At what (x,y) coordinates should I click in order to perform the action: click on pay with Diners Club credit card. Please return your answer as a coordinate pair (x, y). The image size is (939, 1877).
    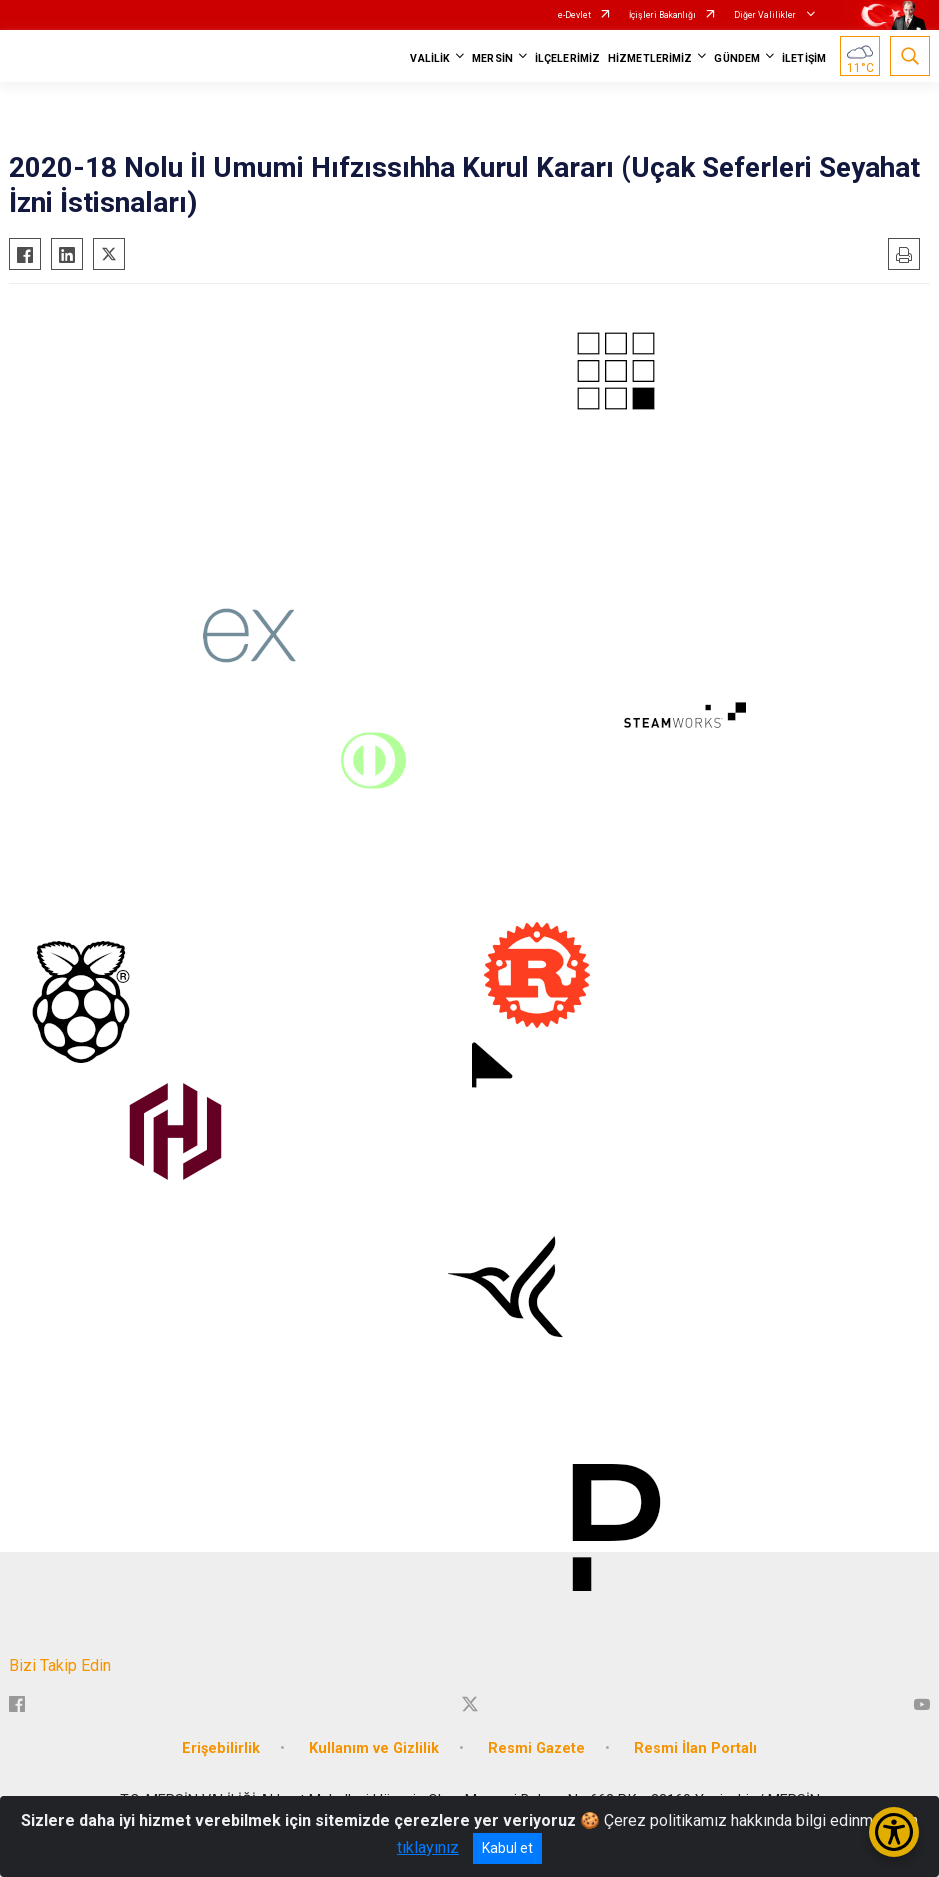
    Looking at the image, I should click on (373, 760).